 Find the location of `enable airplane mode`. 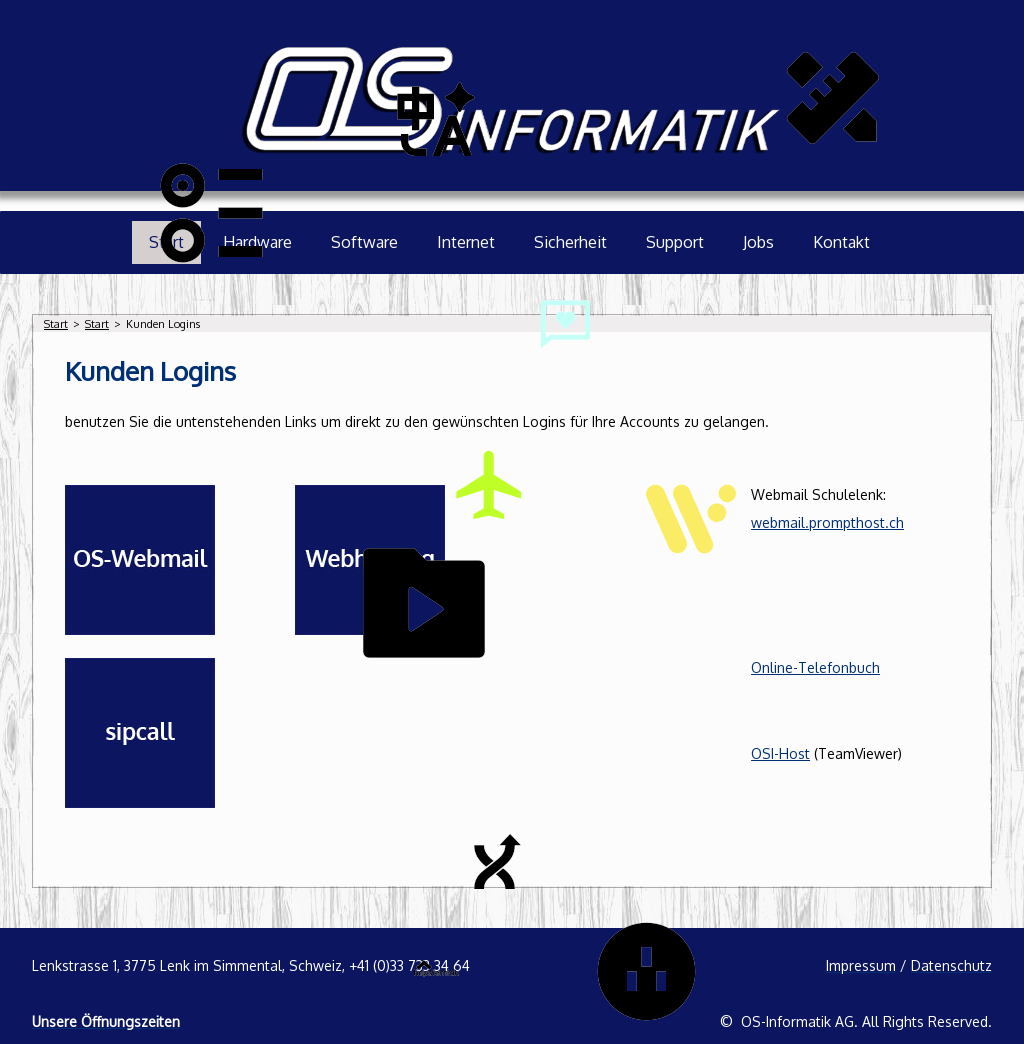

enable airplane mode is located at coordinates (487, 485).